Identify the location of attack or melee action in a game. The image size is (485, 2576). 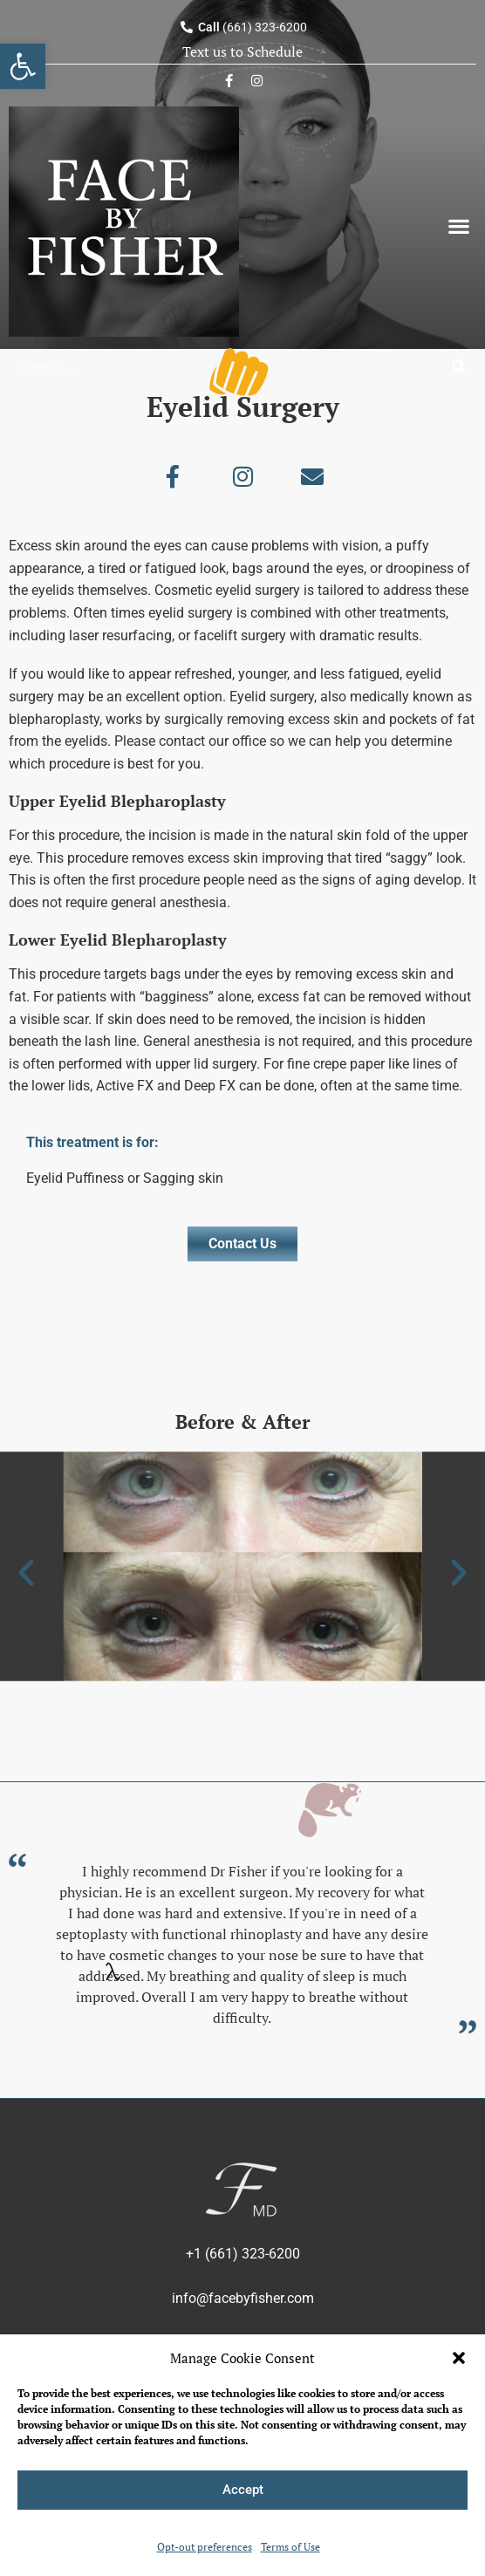
(238, 375).